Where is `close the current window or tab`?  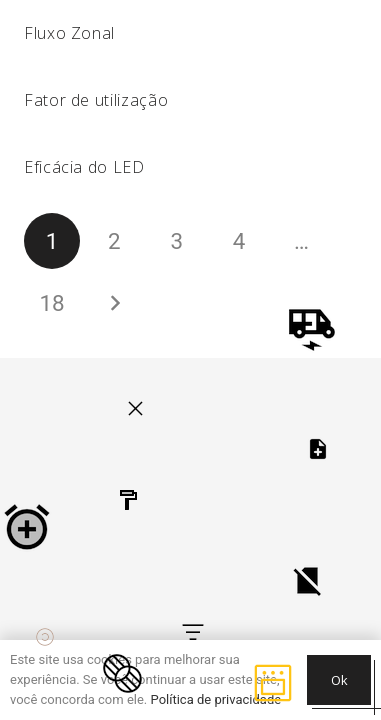 close the current window or tab is located at coordinates (135, 408).